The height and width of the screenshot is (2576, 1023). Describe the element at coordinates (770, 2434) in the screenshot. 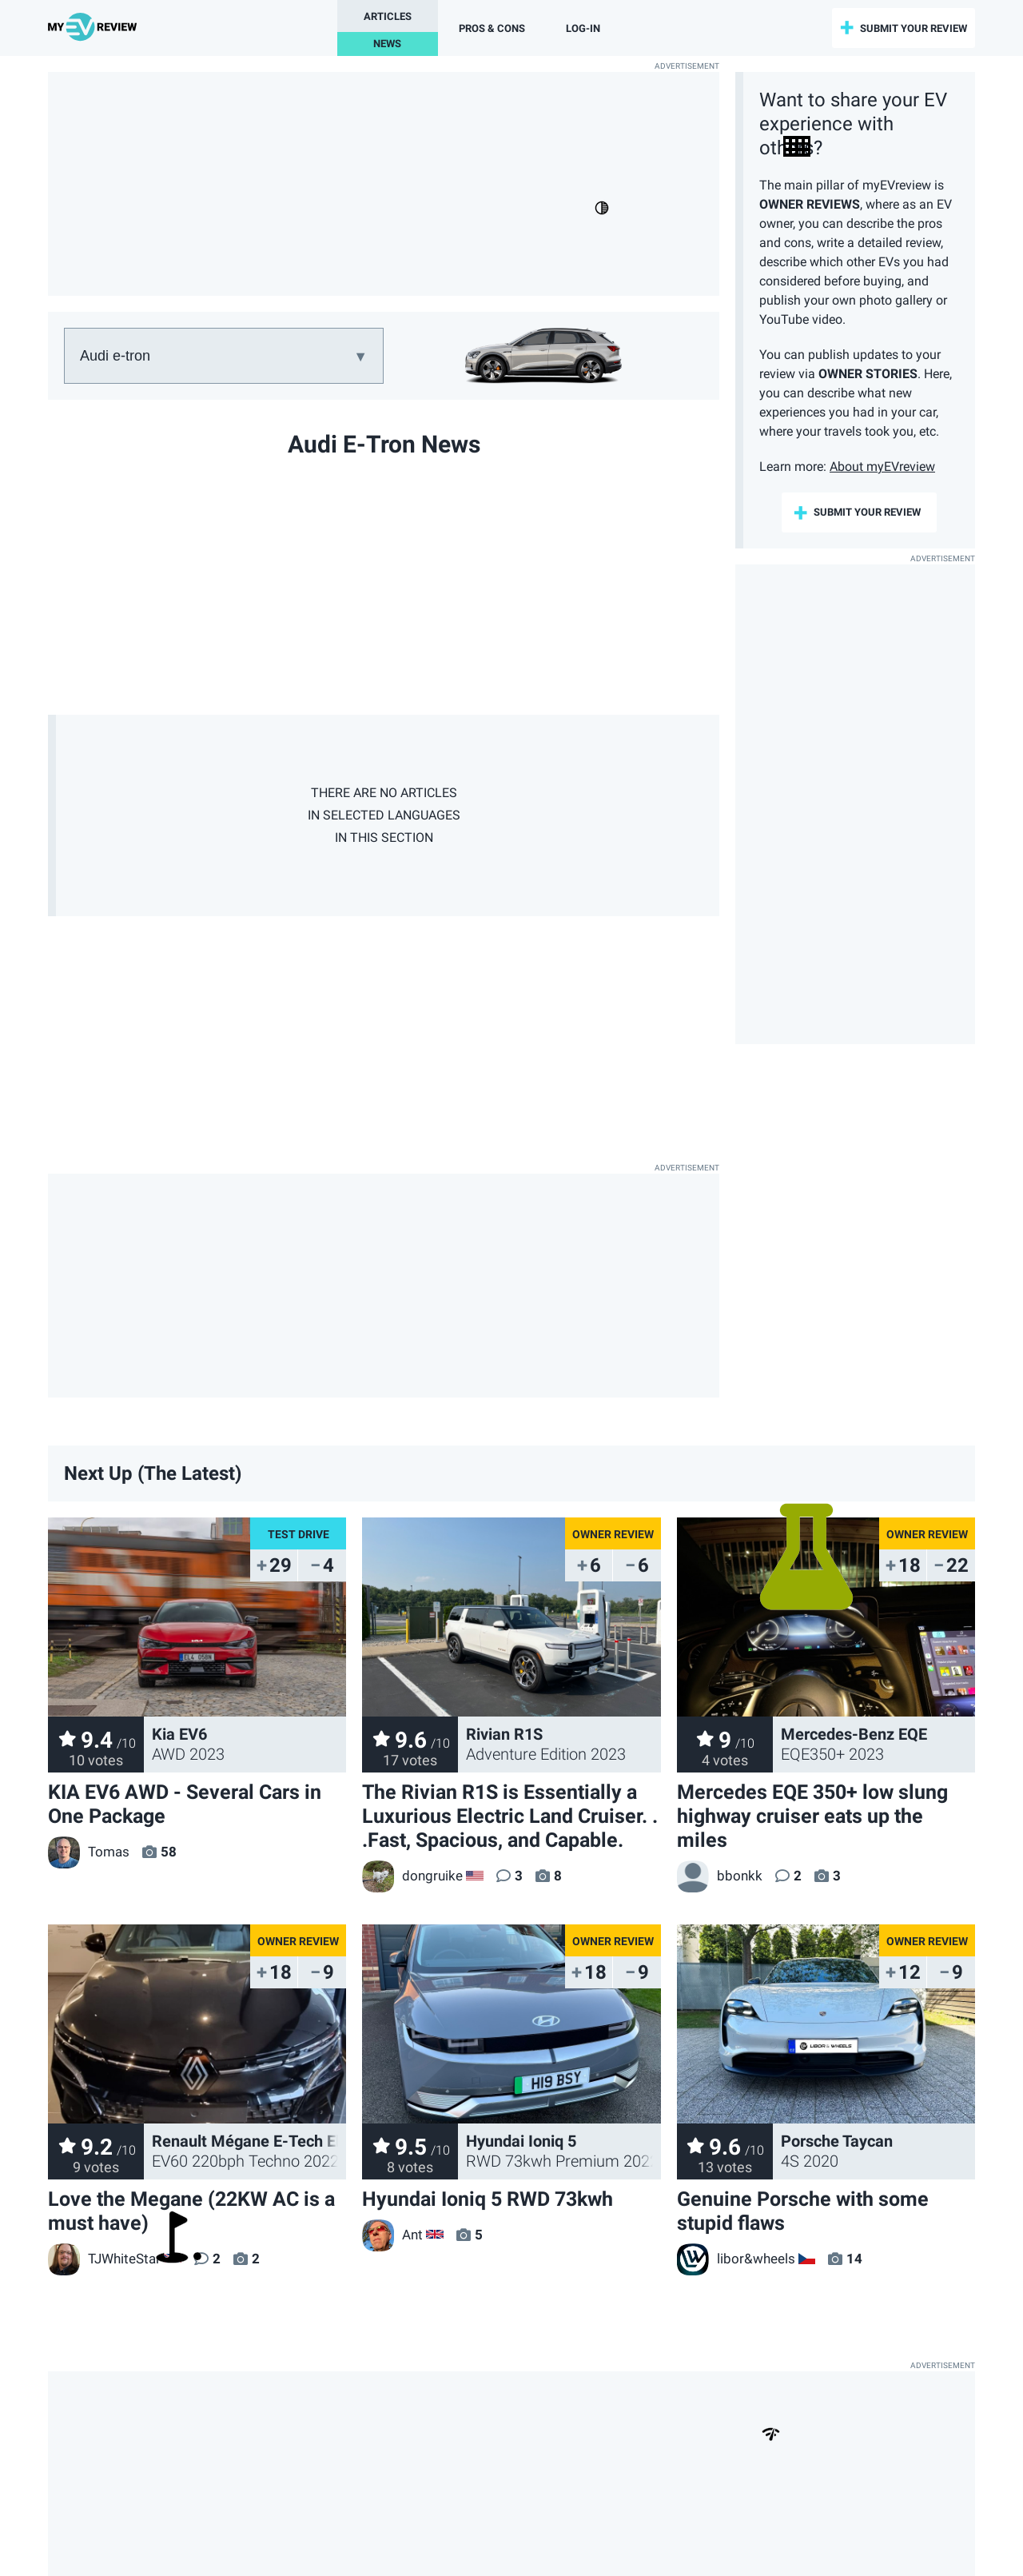

I see `check network connection status` at that location.